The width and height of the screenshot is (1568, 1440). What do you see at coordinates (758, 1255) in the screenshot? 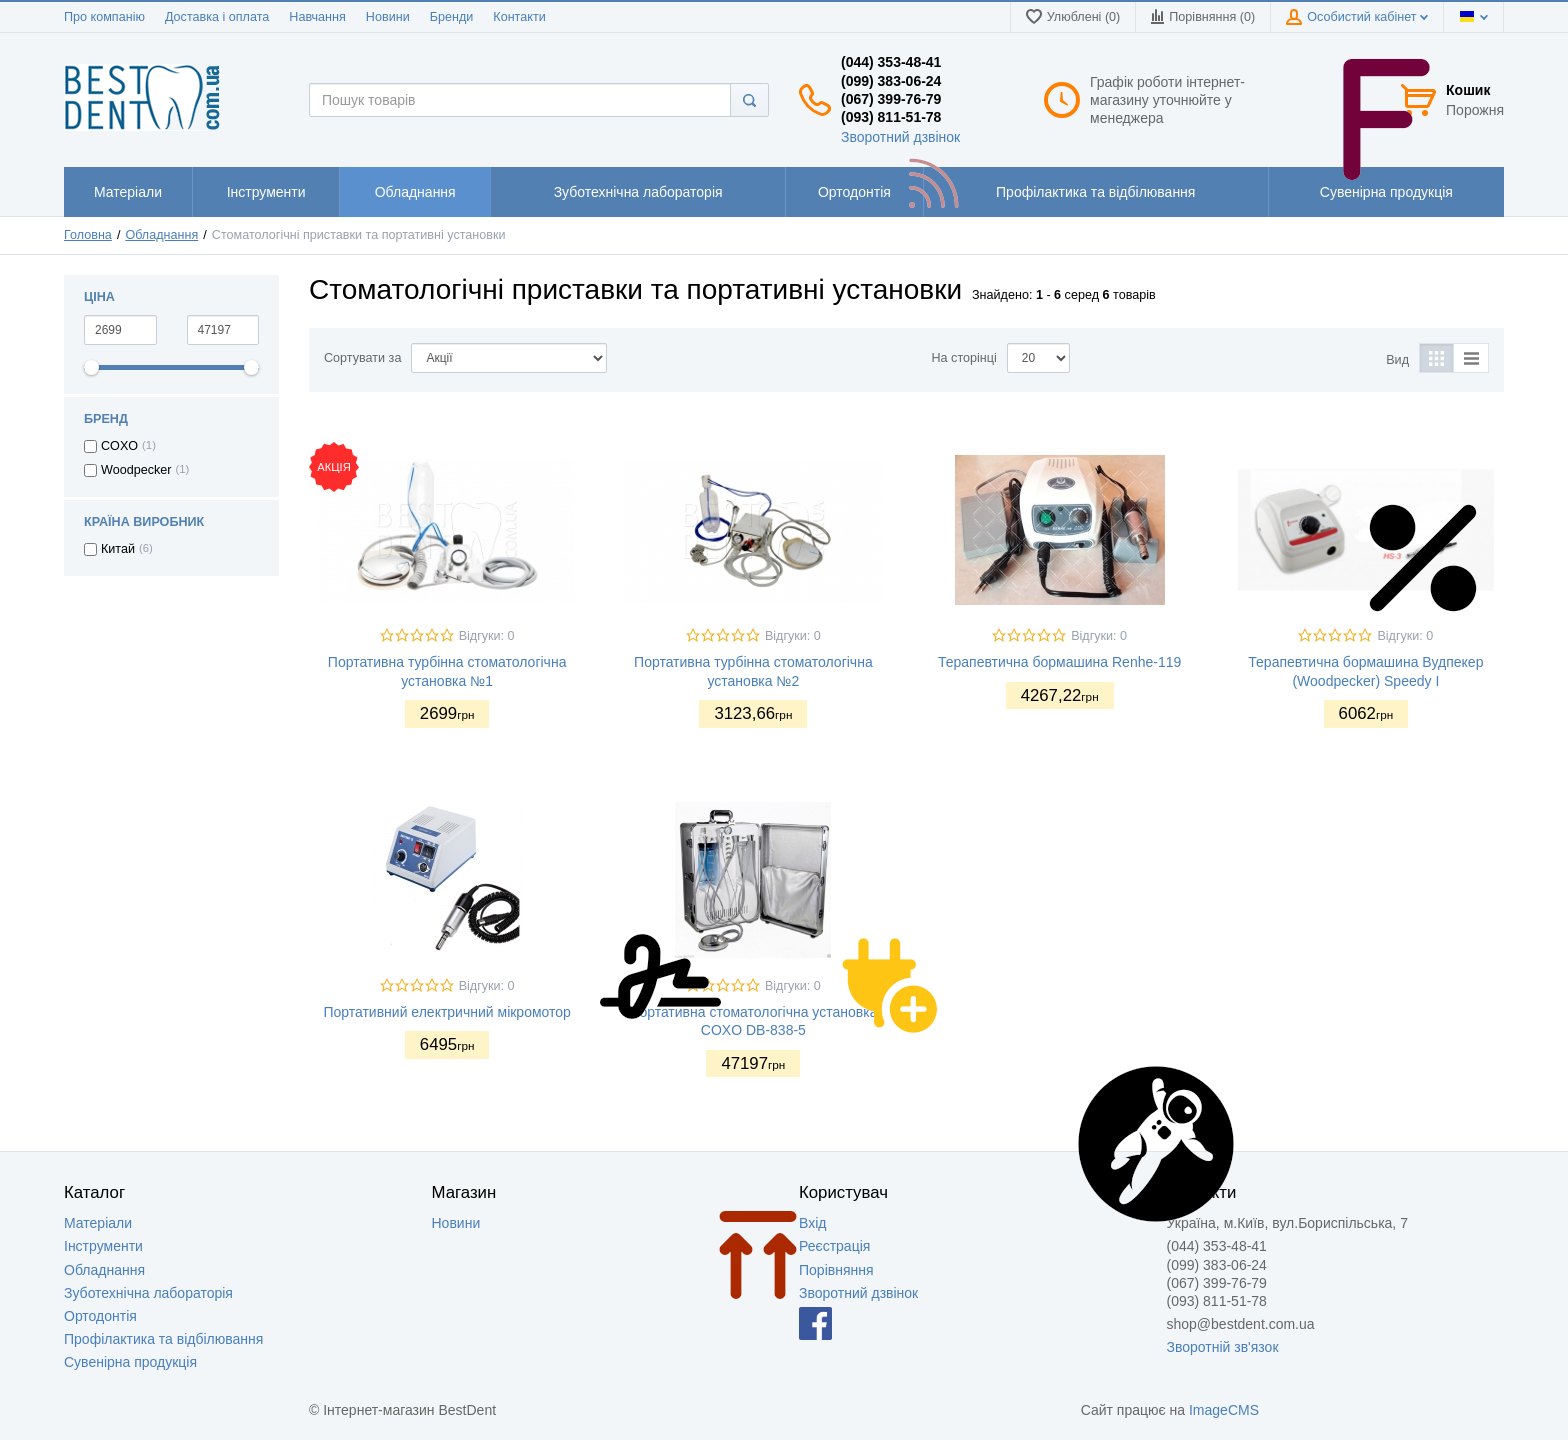
I see `upload multiple files` at bounding box center [758, 1255].